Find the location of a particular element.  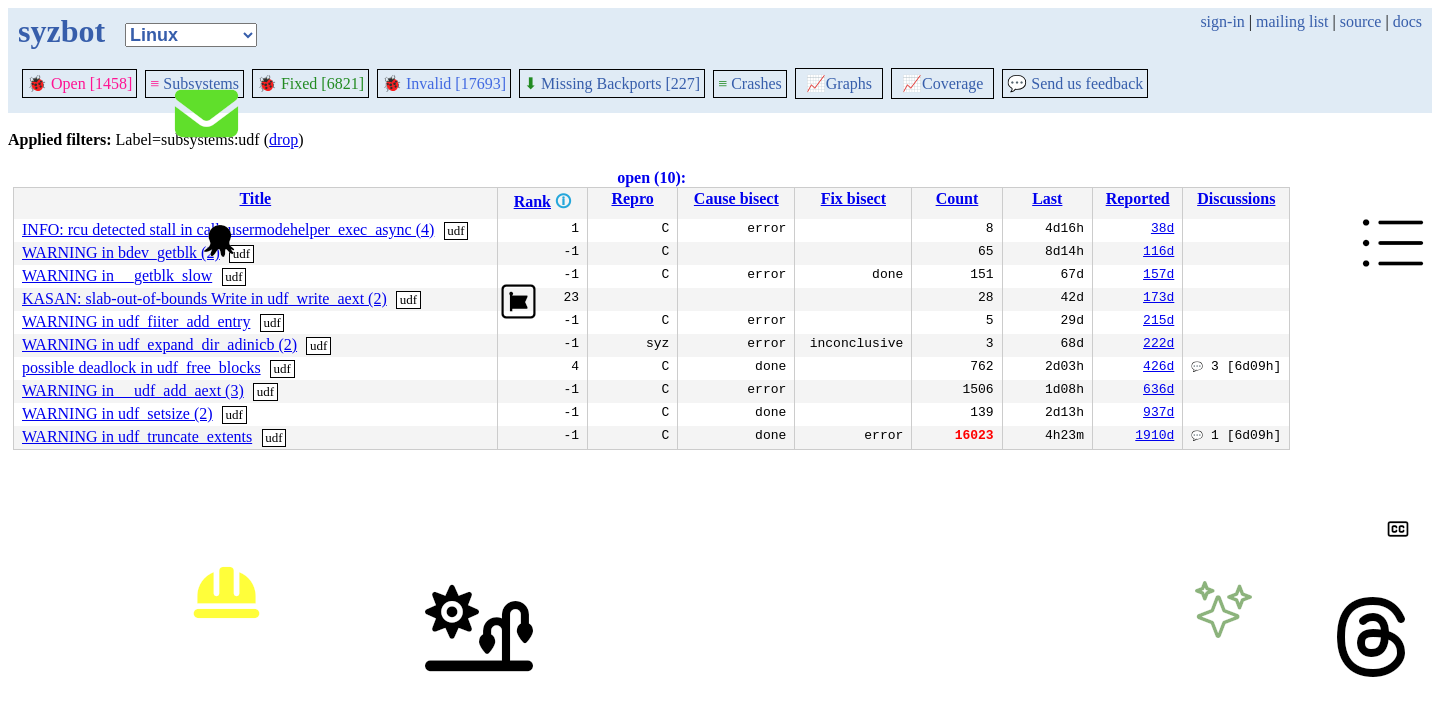

open your inbox is located at coordinates (206, 113).